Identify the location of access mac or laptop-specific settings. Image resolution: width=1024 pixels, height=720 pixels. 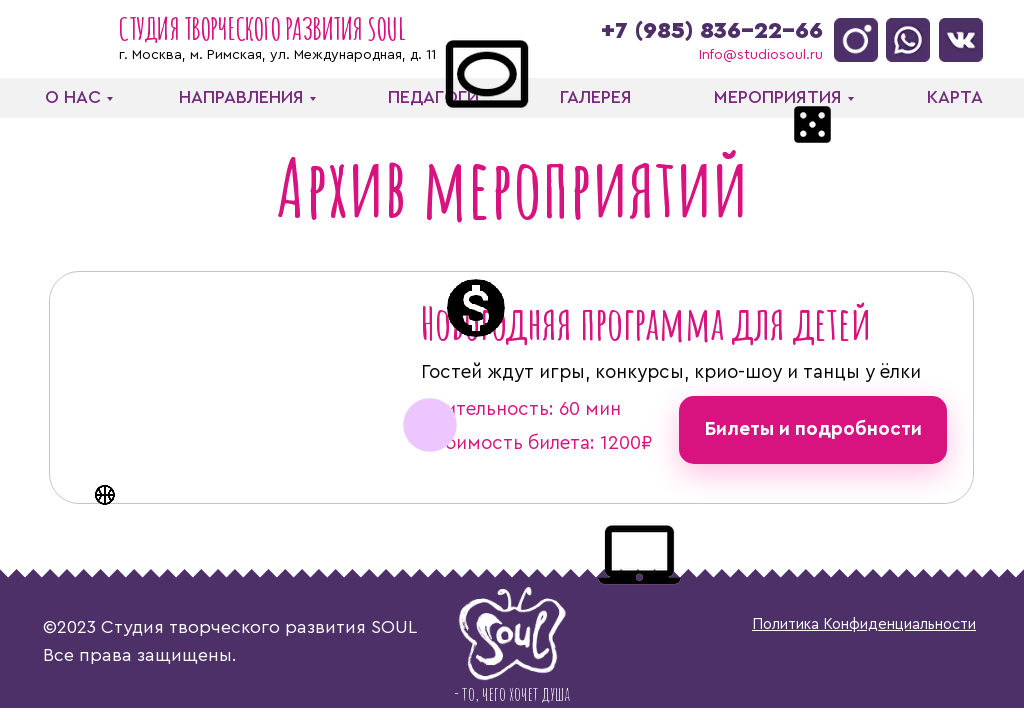
(639, 556).